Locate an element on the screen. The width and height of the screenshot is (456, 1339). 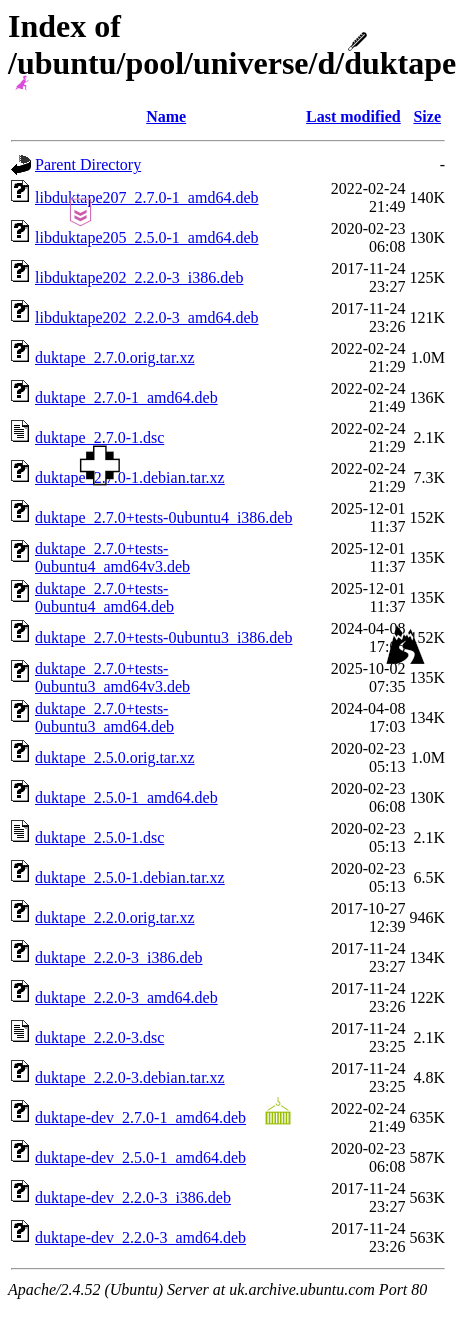
check body temperature or health status is located at coordinates (357, 41).